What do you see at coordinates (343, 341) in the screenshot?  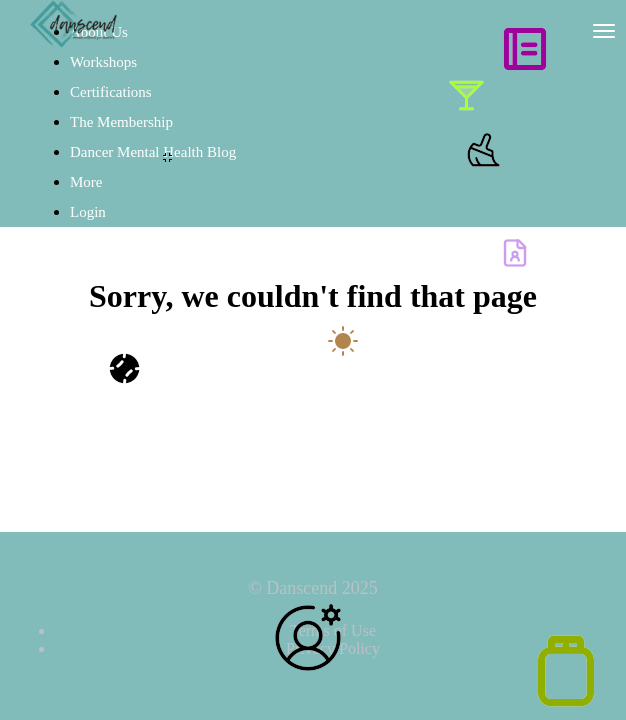 I see `switch to light mode` at bounding box center [343, 341].